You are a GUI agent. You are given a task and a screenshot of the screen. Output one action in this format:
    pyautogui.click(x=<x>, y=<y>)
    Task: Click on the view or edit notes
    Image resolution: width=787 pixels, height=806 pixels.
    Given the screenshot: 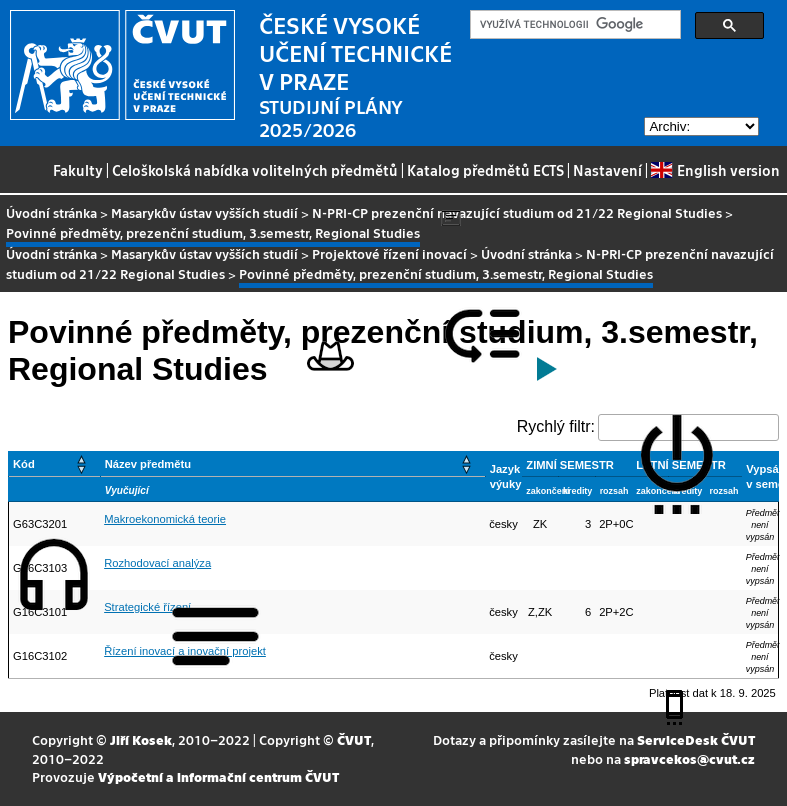 What is the action you would take?
    pyautogui.click(x=215, y=636)
    